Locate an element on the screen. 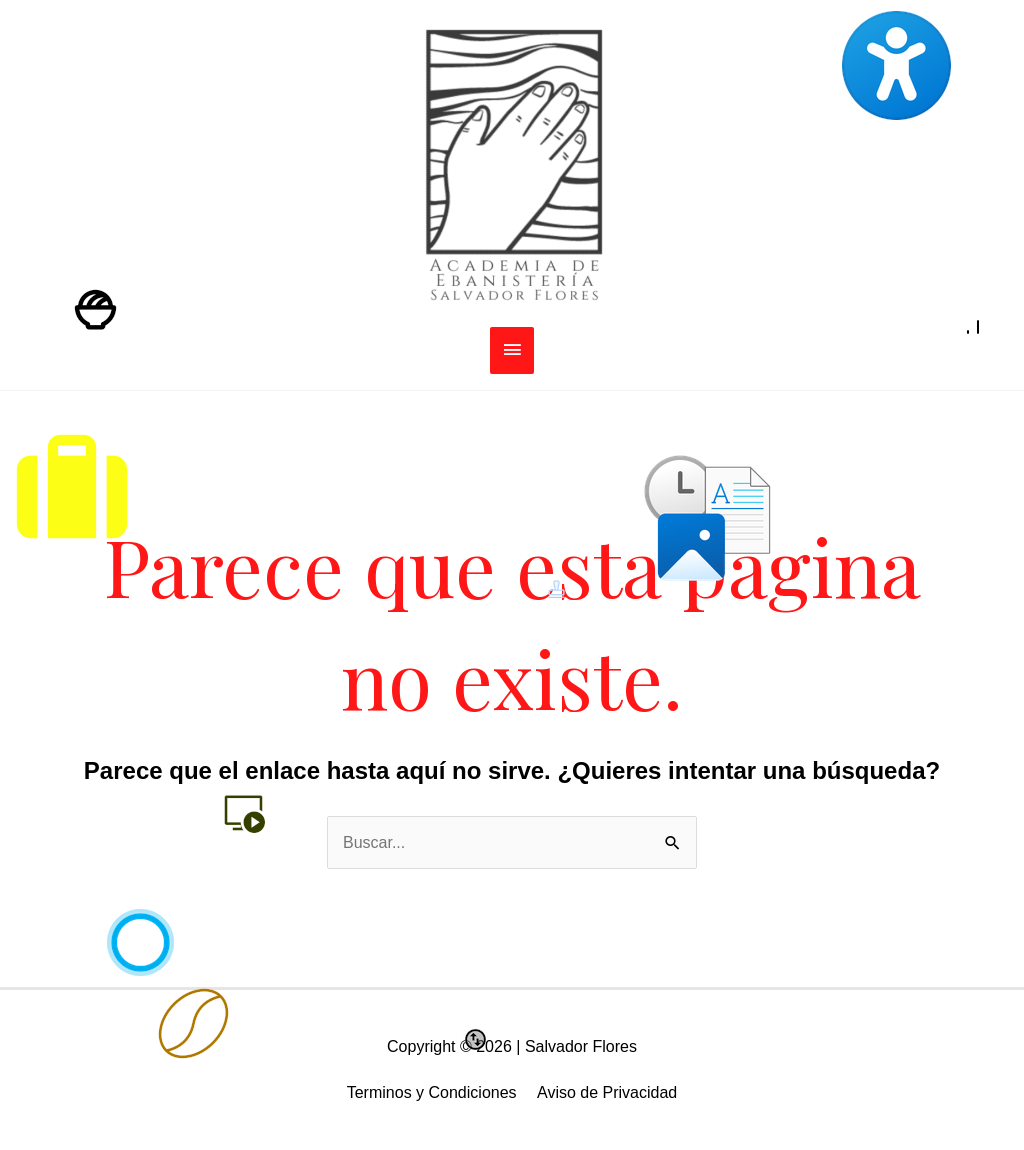 The image size is (1024, 1150). browse coffee shop locations is located at coordinates (193, 1023).